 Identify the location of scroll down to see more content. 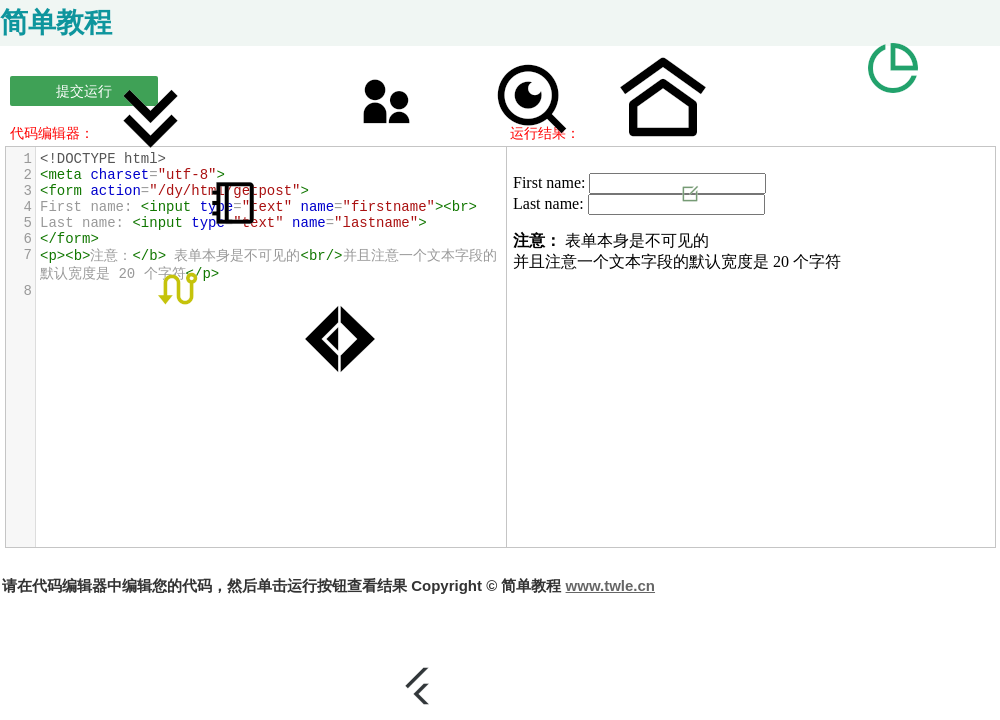
(150, 116).